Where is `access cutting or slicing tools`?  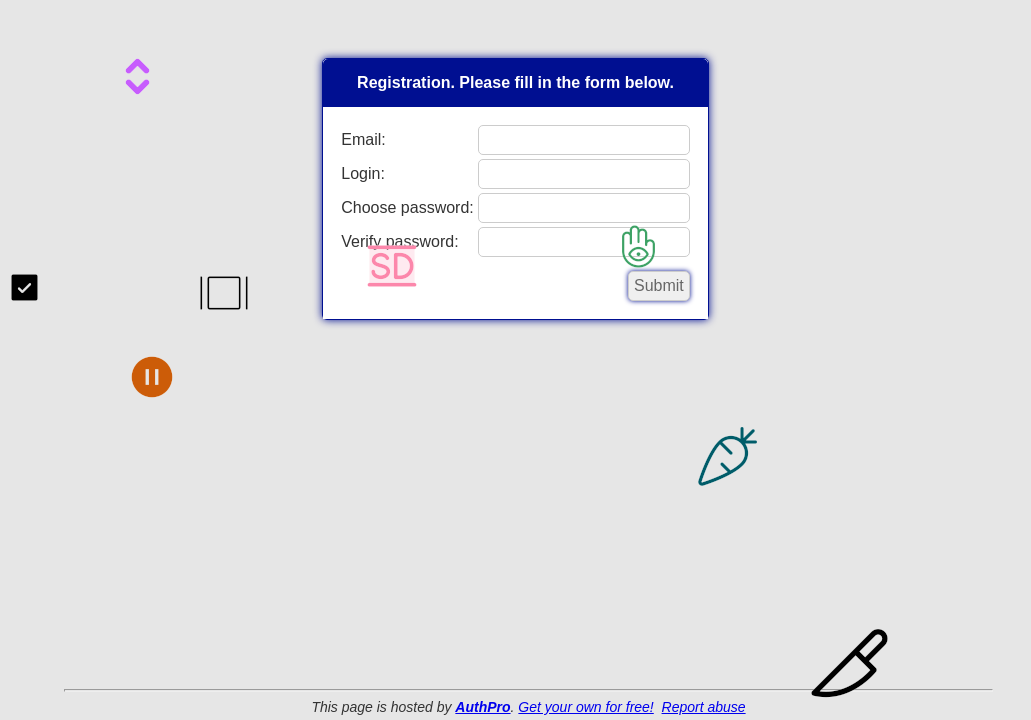
access cutting or slicing tools is located at coordinates (849, 664).